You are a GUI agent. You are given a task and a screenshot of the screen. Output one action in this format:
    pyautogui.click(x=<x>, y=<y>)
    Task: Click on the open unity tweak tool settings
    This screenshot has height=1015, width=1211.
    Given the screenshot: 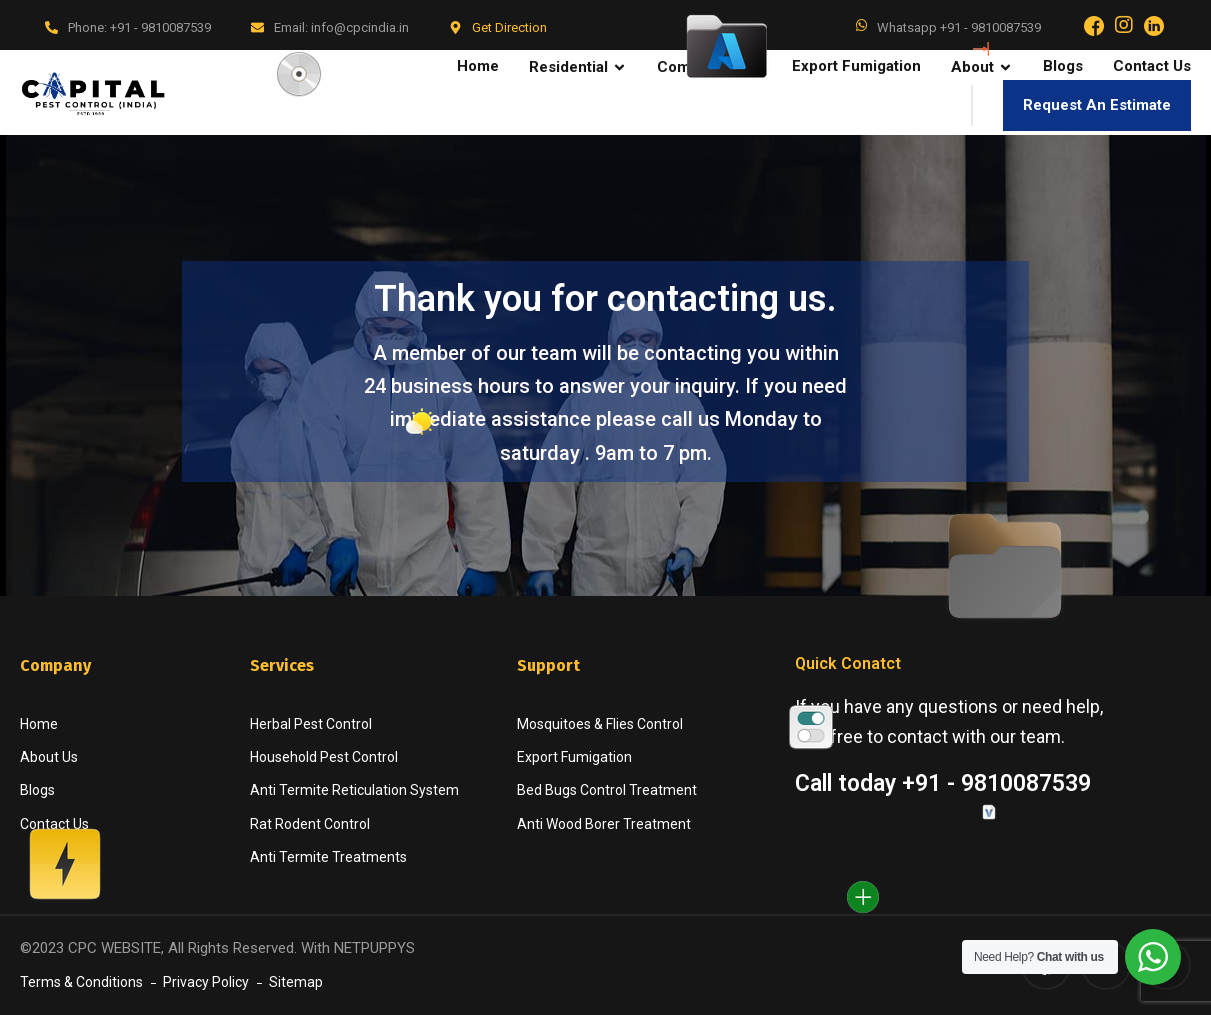 What is the action you would take?
    pyautogui.click(x=811, y=727)
    